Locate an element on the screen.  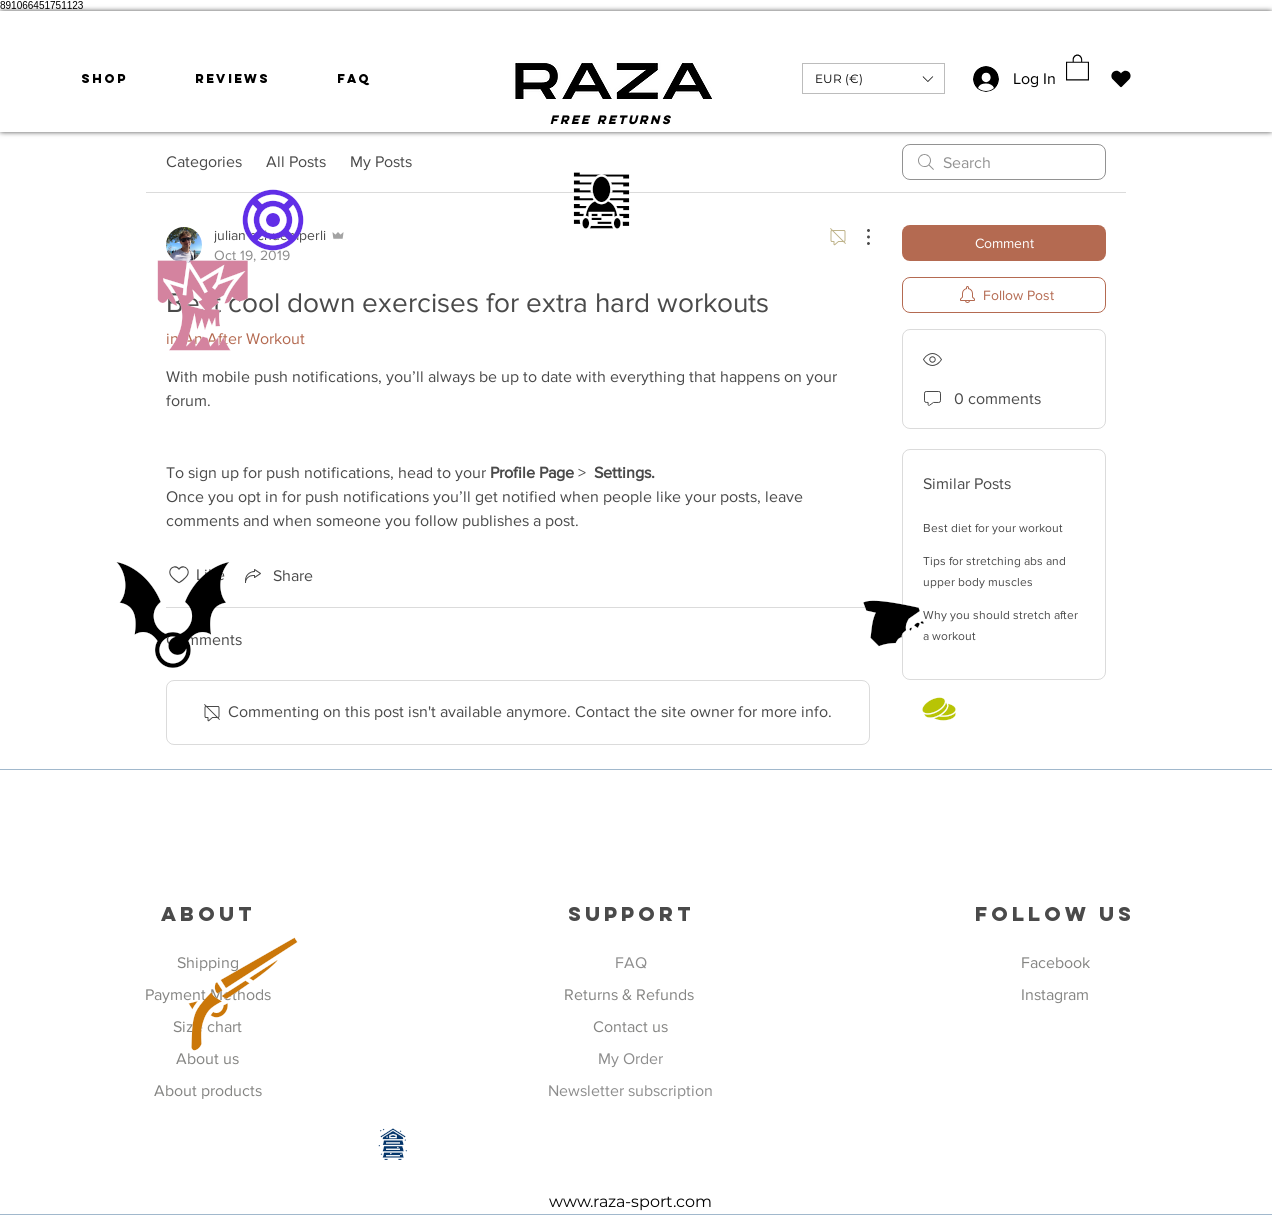
select sawed-off shotgun weapon is located at coordinates (243, 994).